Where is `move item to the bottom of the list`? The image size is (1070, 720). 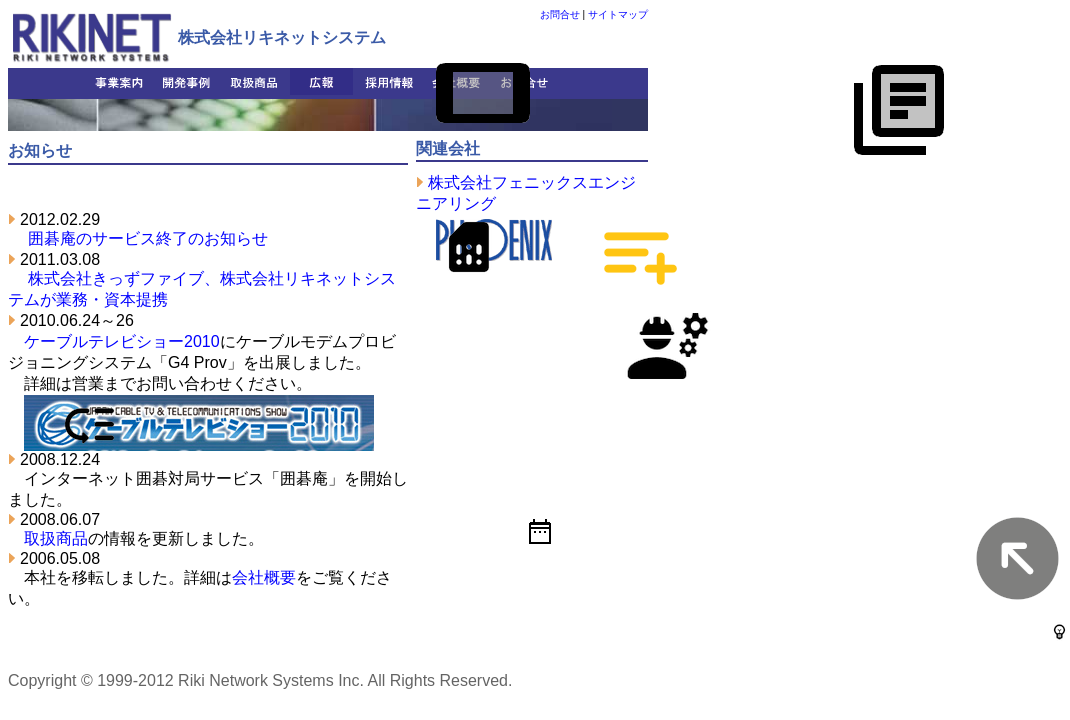 move item to the bottom of the list is located at coordinates (89, 425).